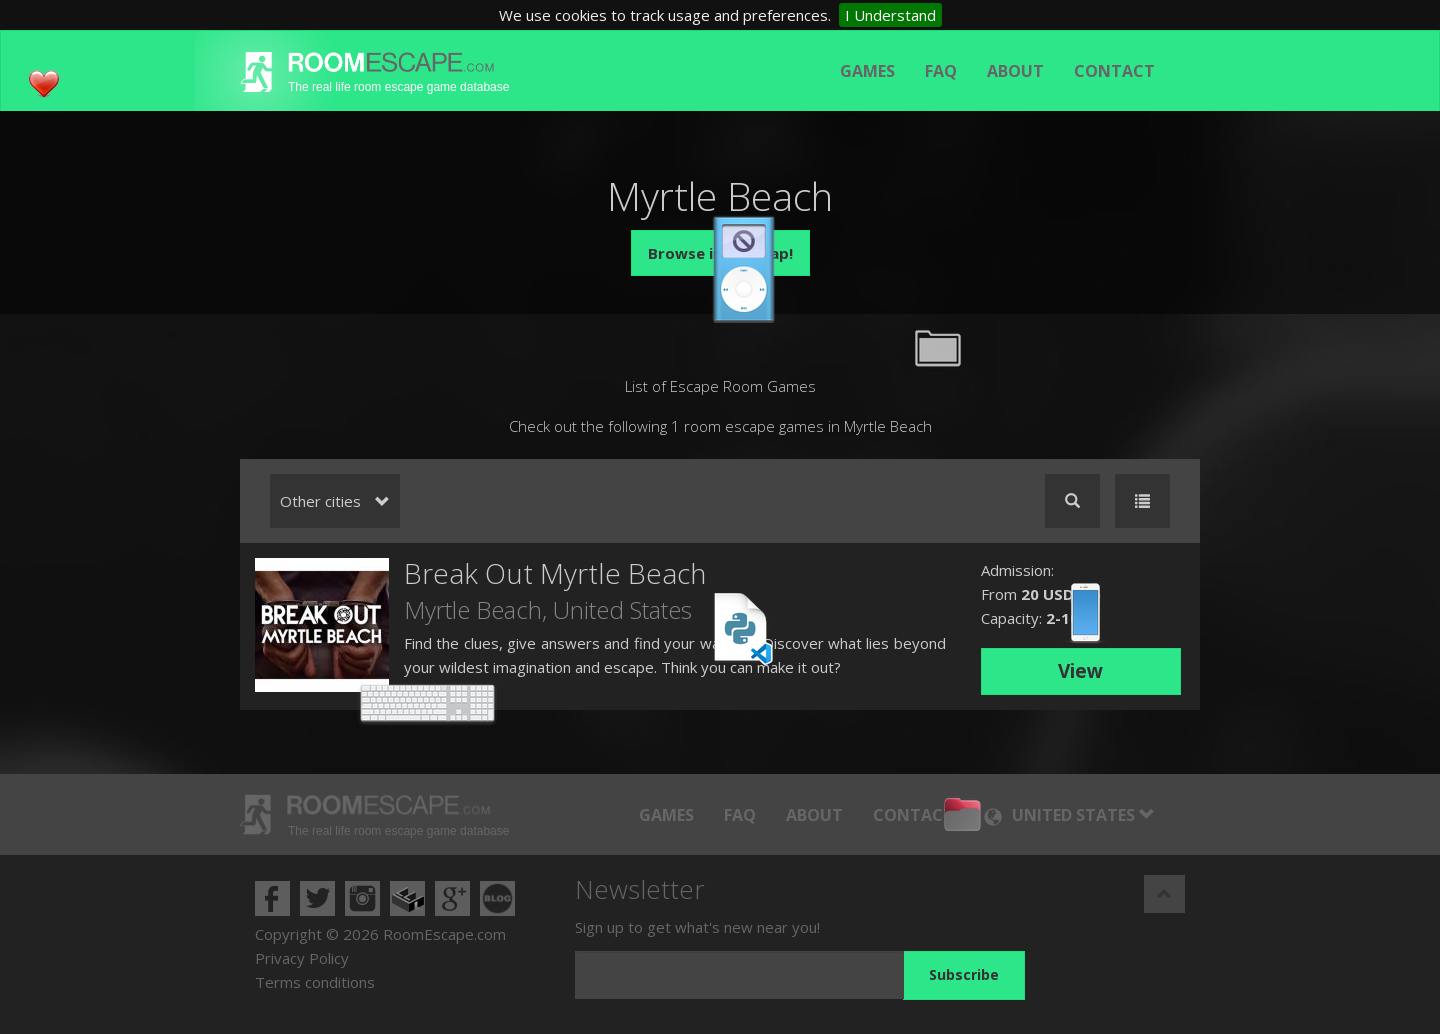  Describe the element at coordinates (743, 269) in the screenshot. I see `indicates iPod device is unavailable or disconnected` at that location.